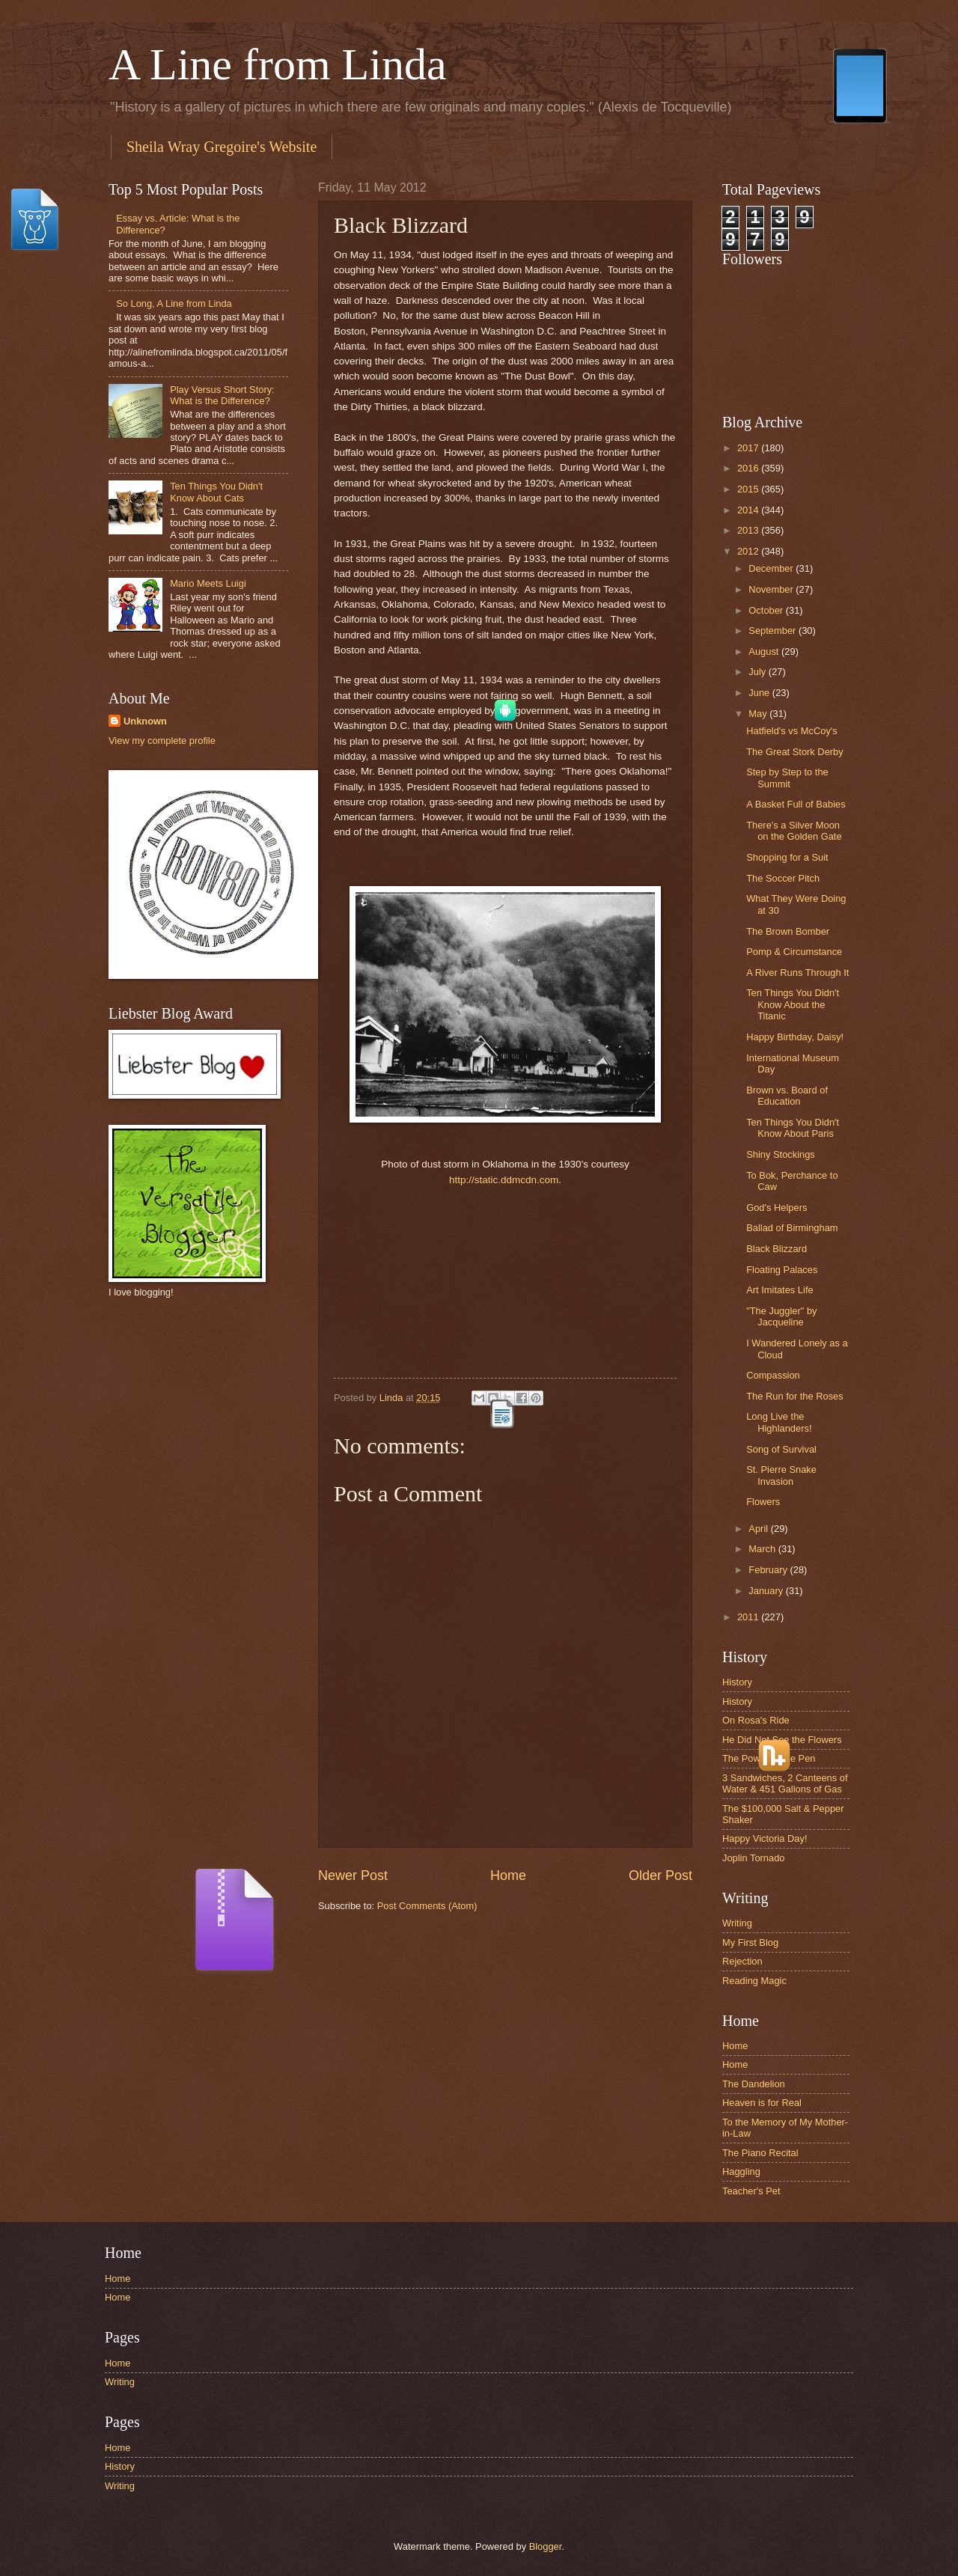 This screenshot has height=2576, width=958. What do you see at coordinates (34, 220) in the screenshot?
I see `a perl script or programming file` at bounding box center [34, 220].